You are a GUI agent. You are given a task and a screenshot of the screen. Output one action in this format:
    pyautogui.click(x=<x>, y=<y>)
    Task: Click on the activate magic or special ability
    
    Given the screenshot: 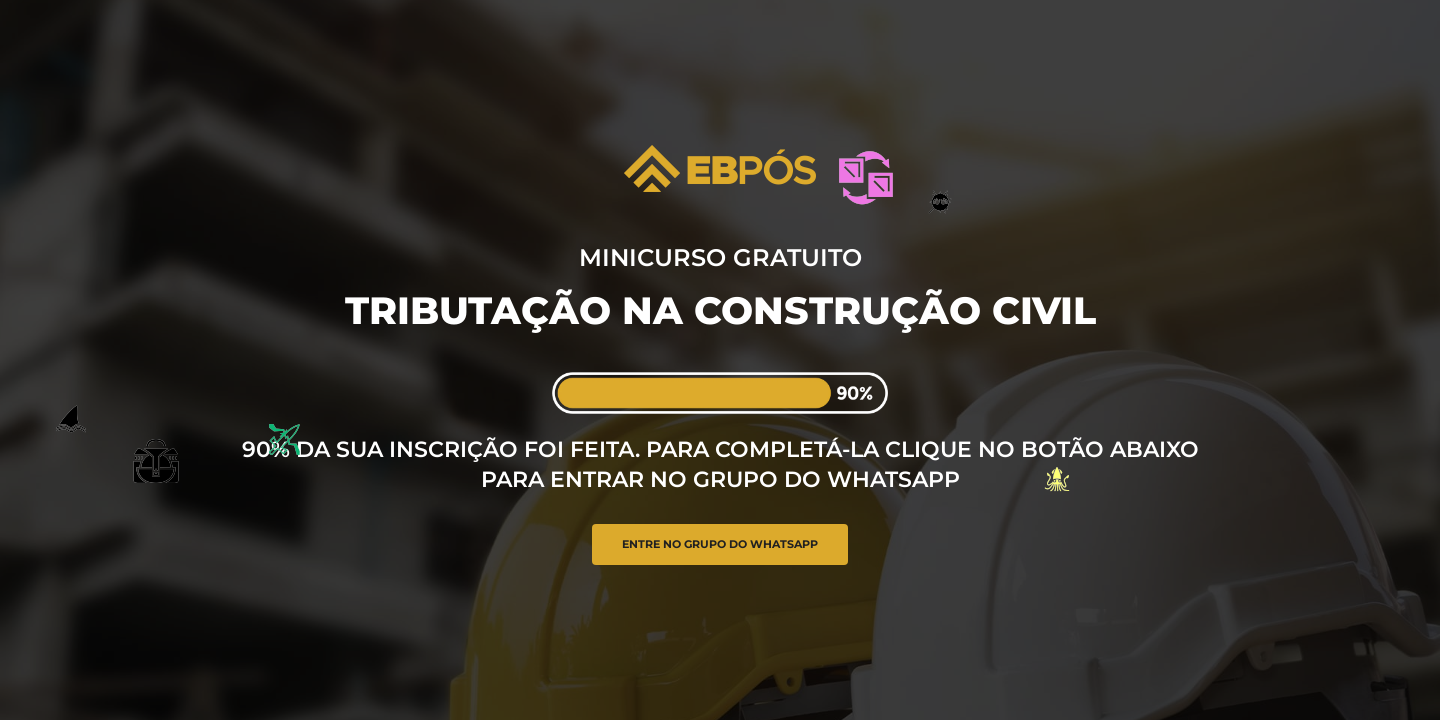 What is the action you would take?
    pyautogui.click(x=940, y=202)
    